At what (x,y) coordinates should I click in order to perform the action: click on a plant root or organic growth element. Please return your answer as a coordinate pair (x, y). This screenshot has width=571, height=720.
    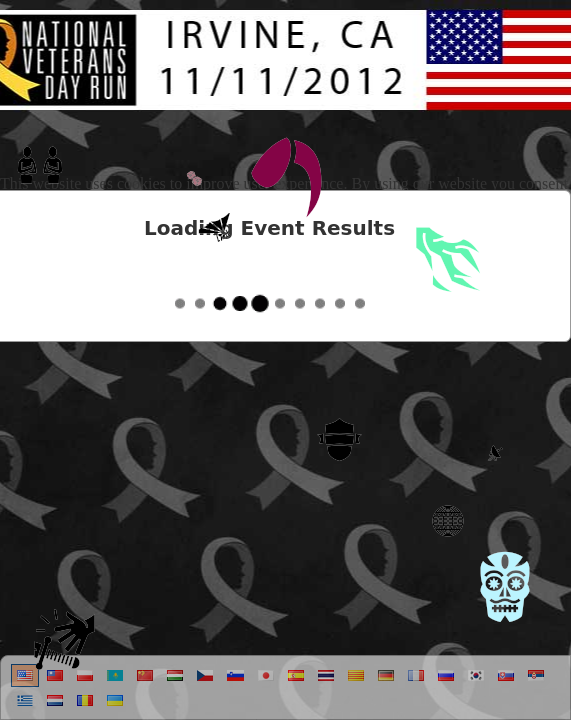
    Looking at the image, I should click on (448, 259).